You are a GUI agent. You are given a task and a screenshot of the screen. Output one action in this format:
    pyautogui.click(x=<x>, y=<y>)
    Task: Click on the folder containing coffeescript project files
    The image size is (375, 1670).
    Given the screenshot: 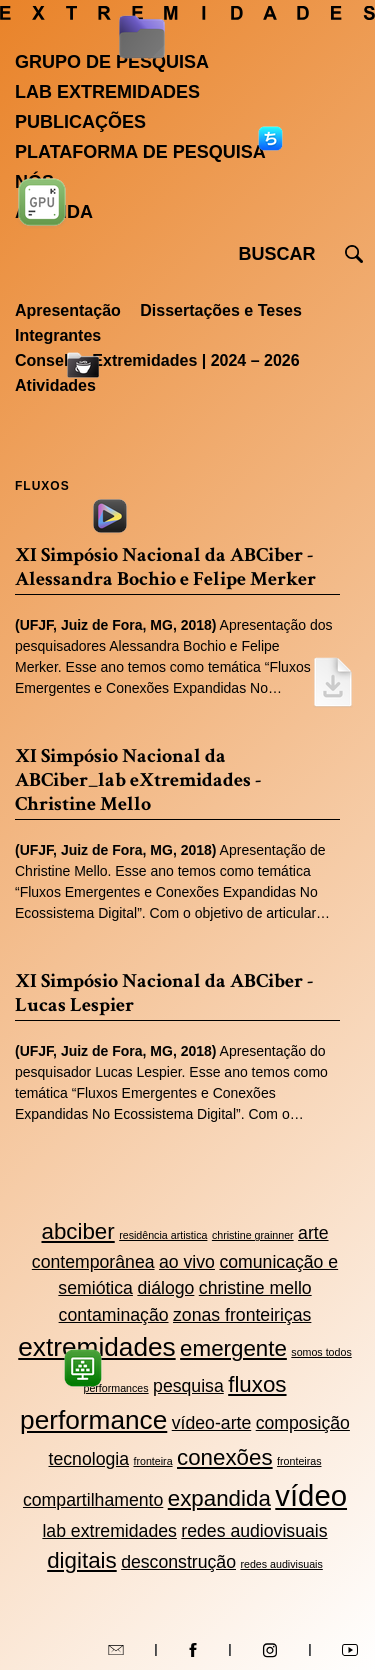 What is the action you would take?
    pyautogui.click(x=83, y=366)
    